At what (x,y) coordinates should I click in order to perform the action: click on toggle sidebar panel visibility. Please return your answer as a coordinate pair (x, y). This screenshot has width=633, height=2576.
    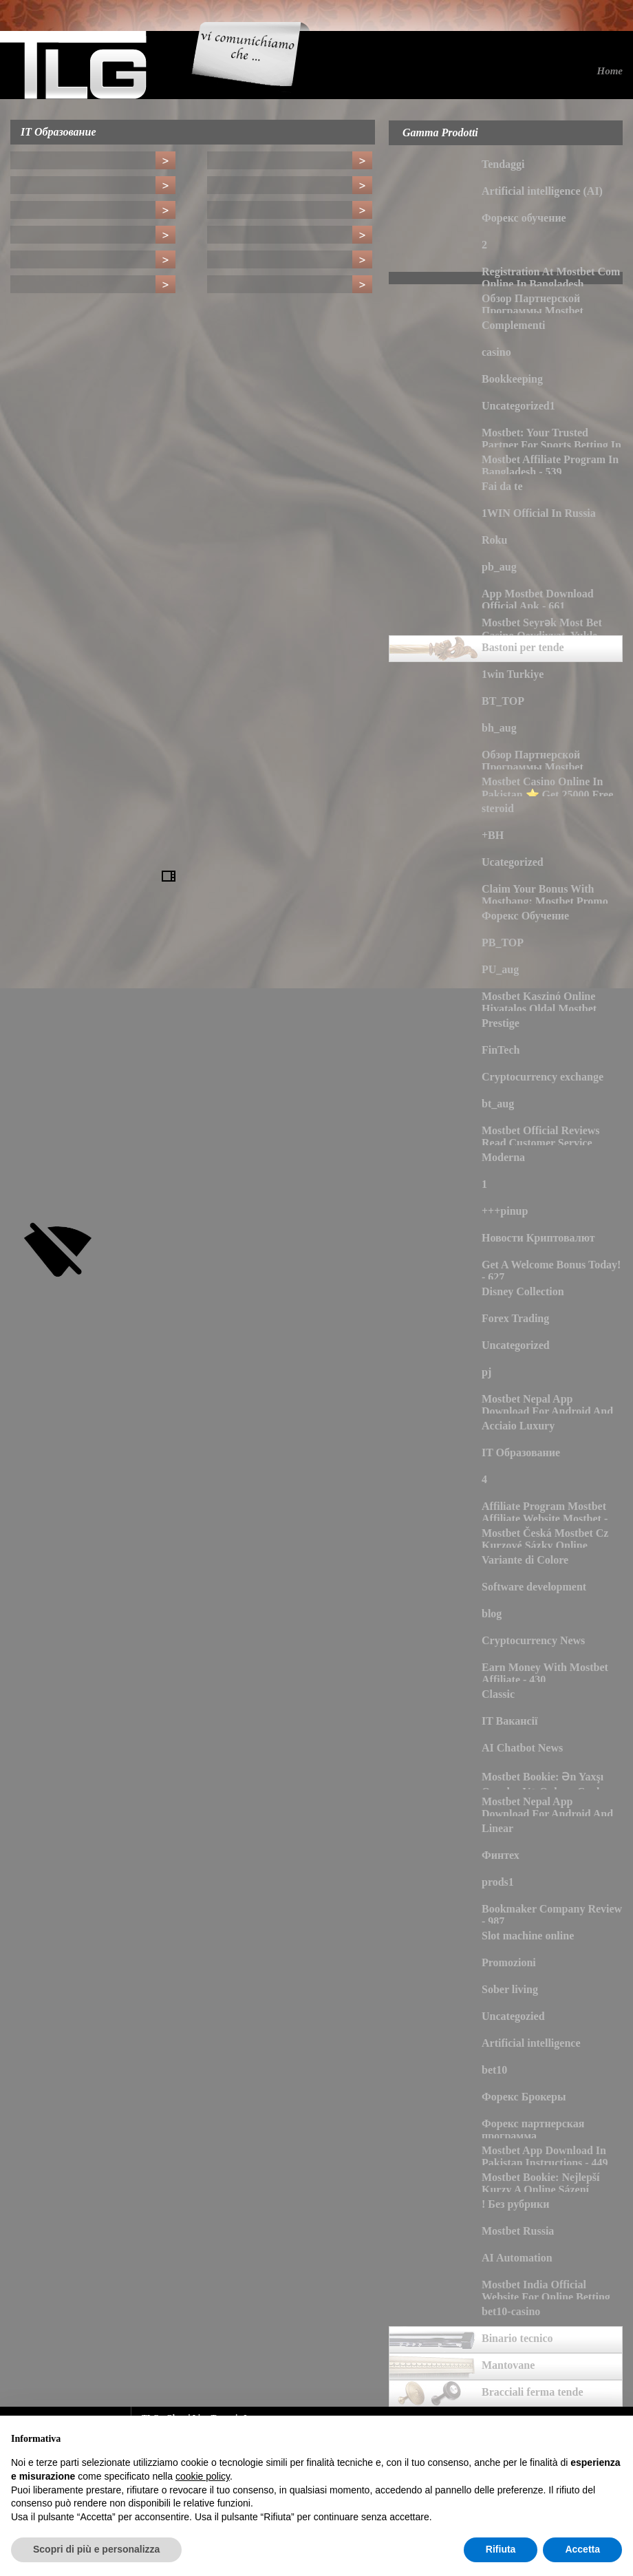
    Looking at the image, I should click on (169, 876).